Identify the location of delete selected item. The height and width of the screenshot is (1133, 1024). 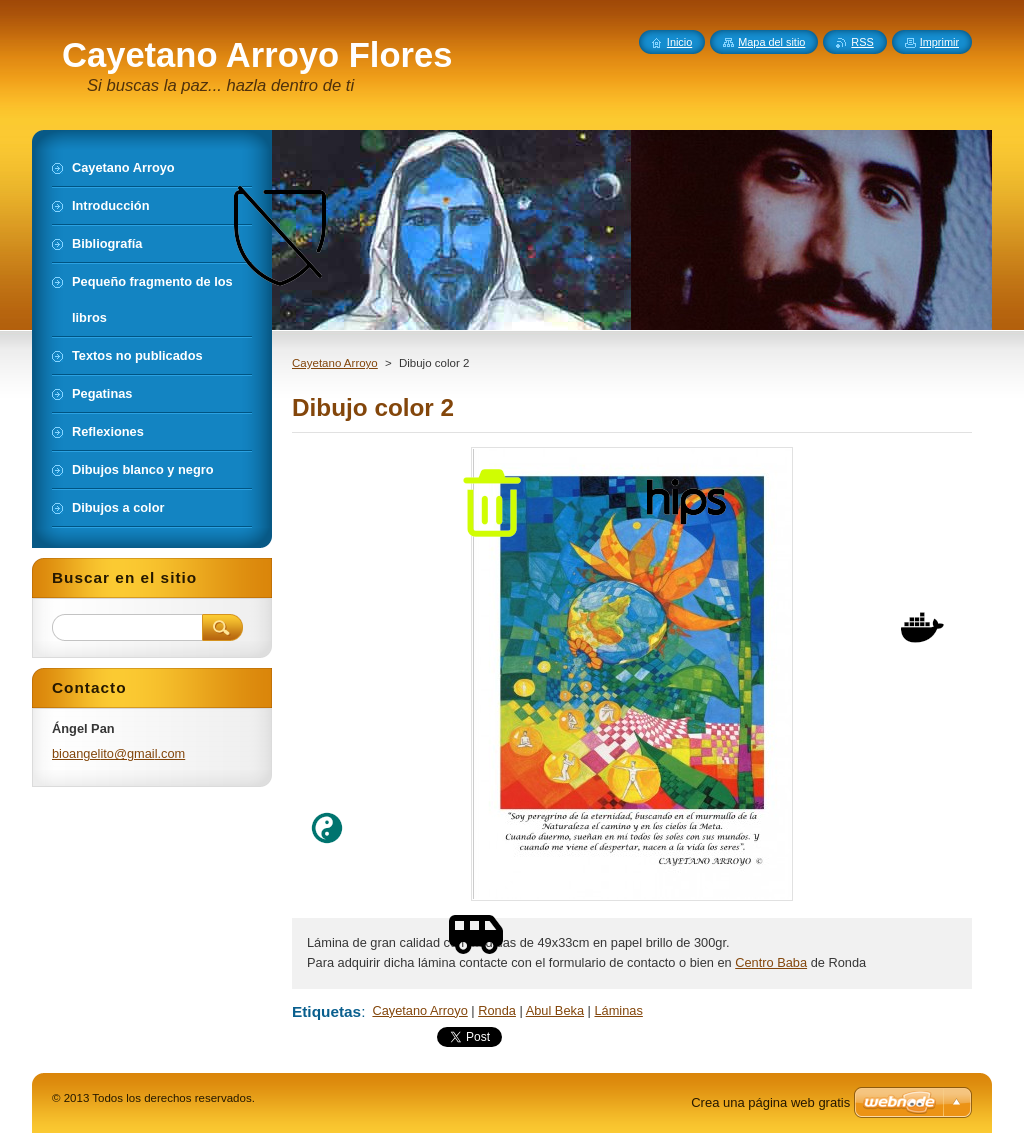
(492, 504).